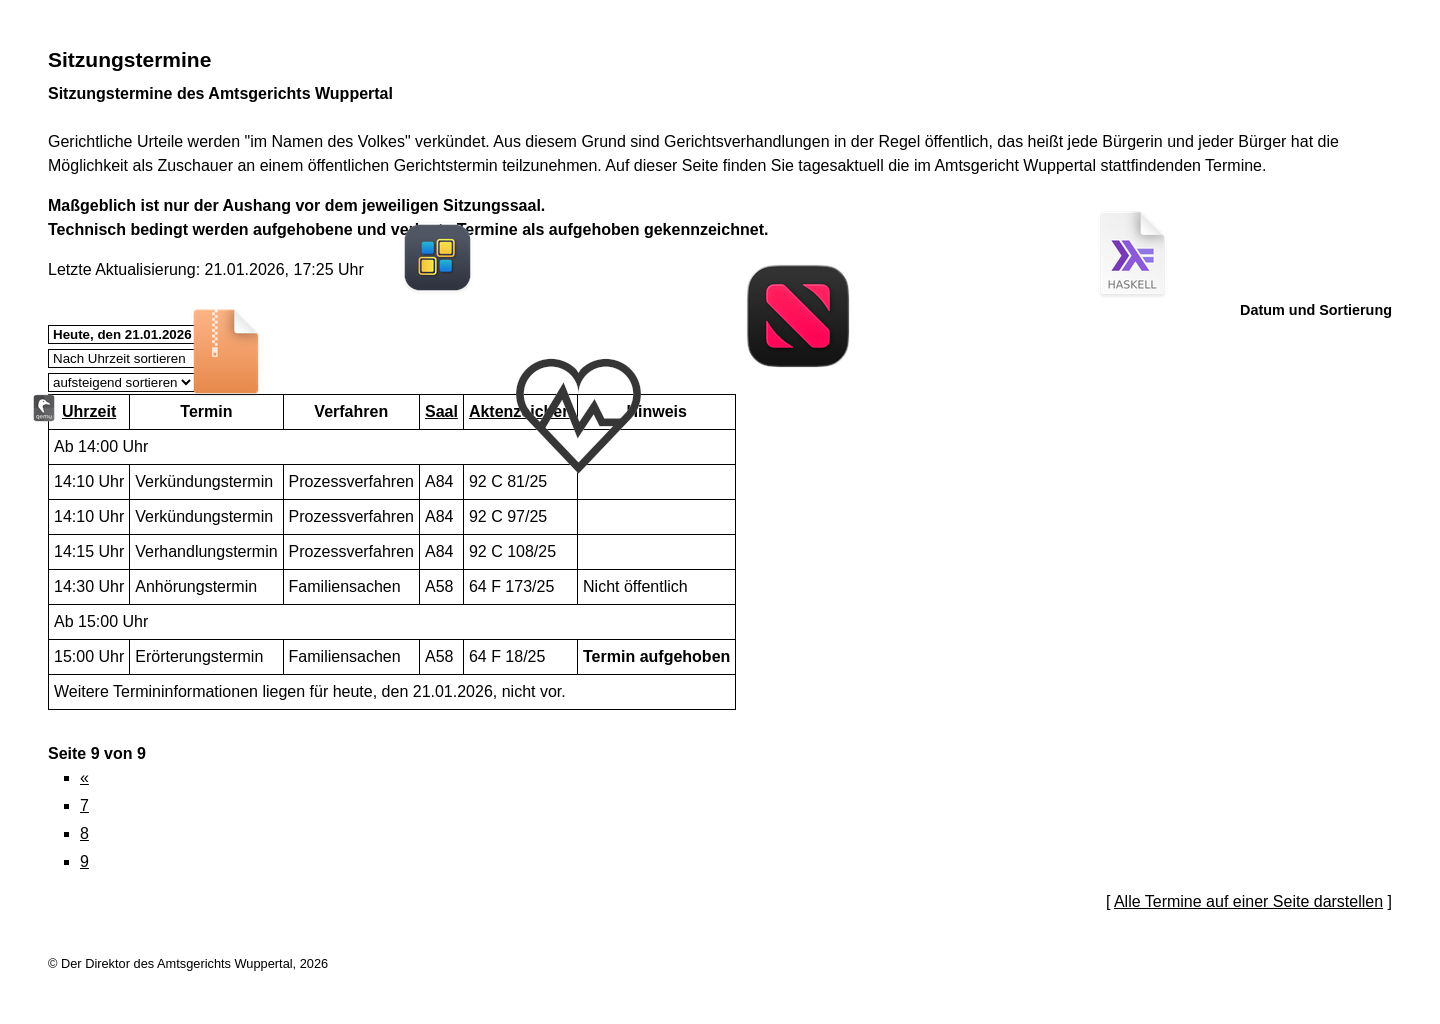 The width and height of the screenshot is (1440, 1024). I want to click on open a compressed archive file, so click(226, 353).